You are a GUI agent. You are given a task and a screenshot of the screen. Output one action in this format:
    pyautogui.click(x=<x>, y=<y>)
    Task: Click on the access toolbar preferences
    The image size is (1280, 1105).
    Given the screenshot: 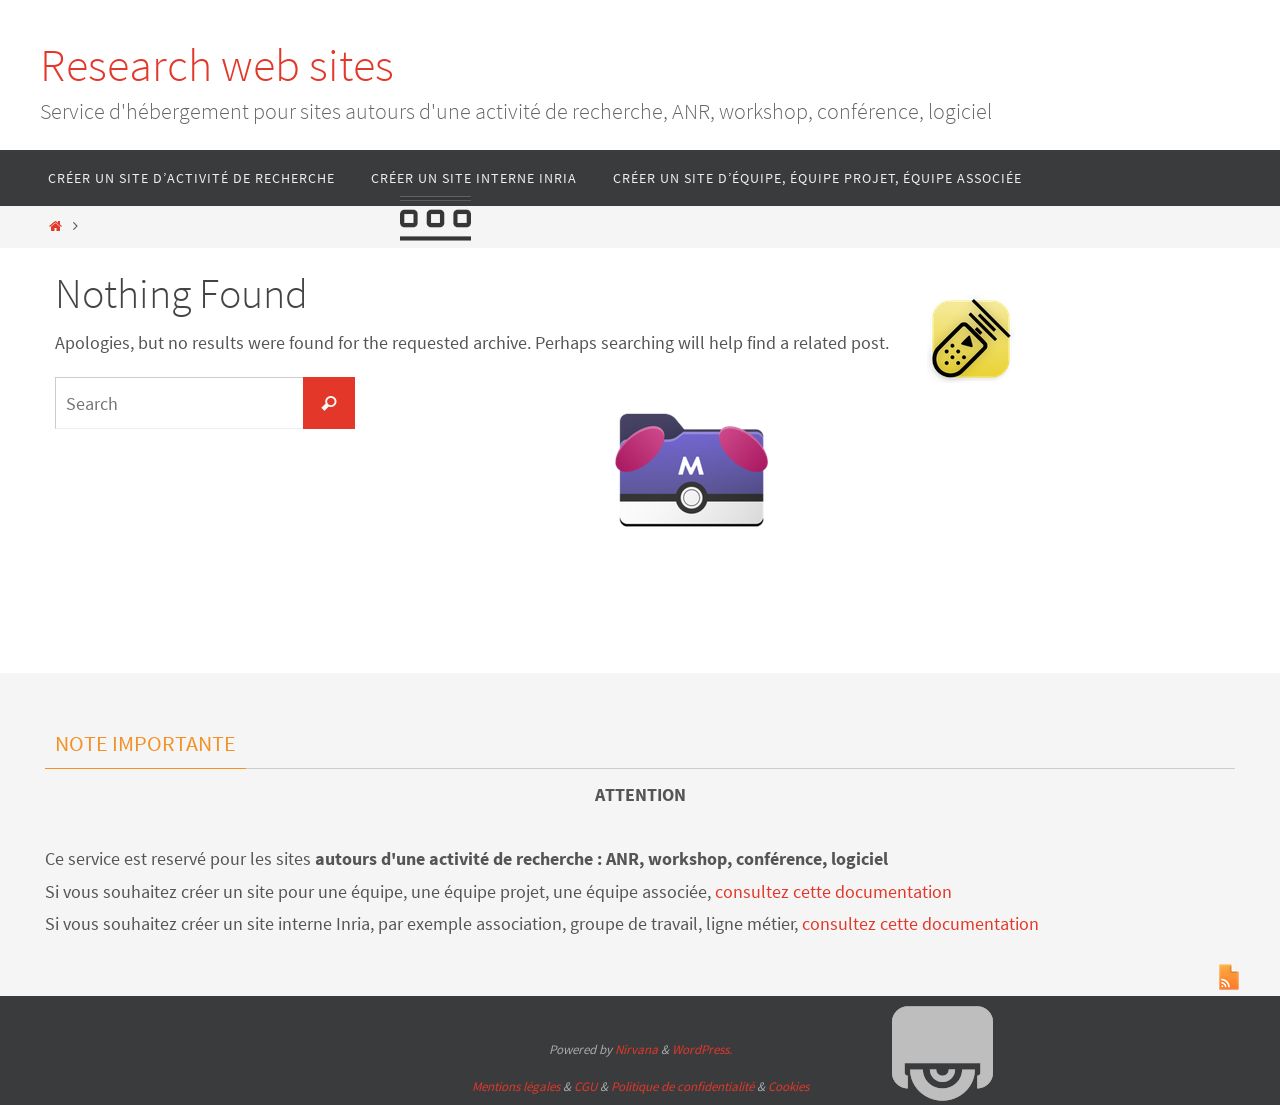 What is the action you would take?
    pyautogui.click(x=435, y=218)
    